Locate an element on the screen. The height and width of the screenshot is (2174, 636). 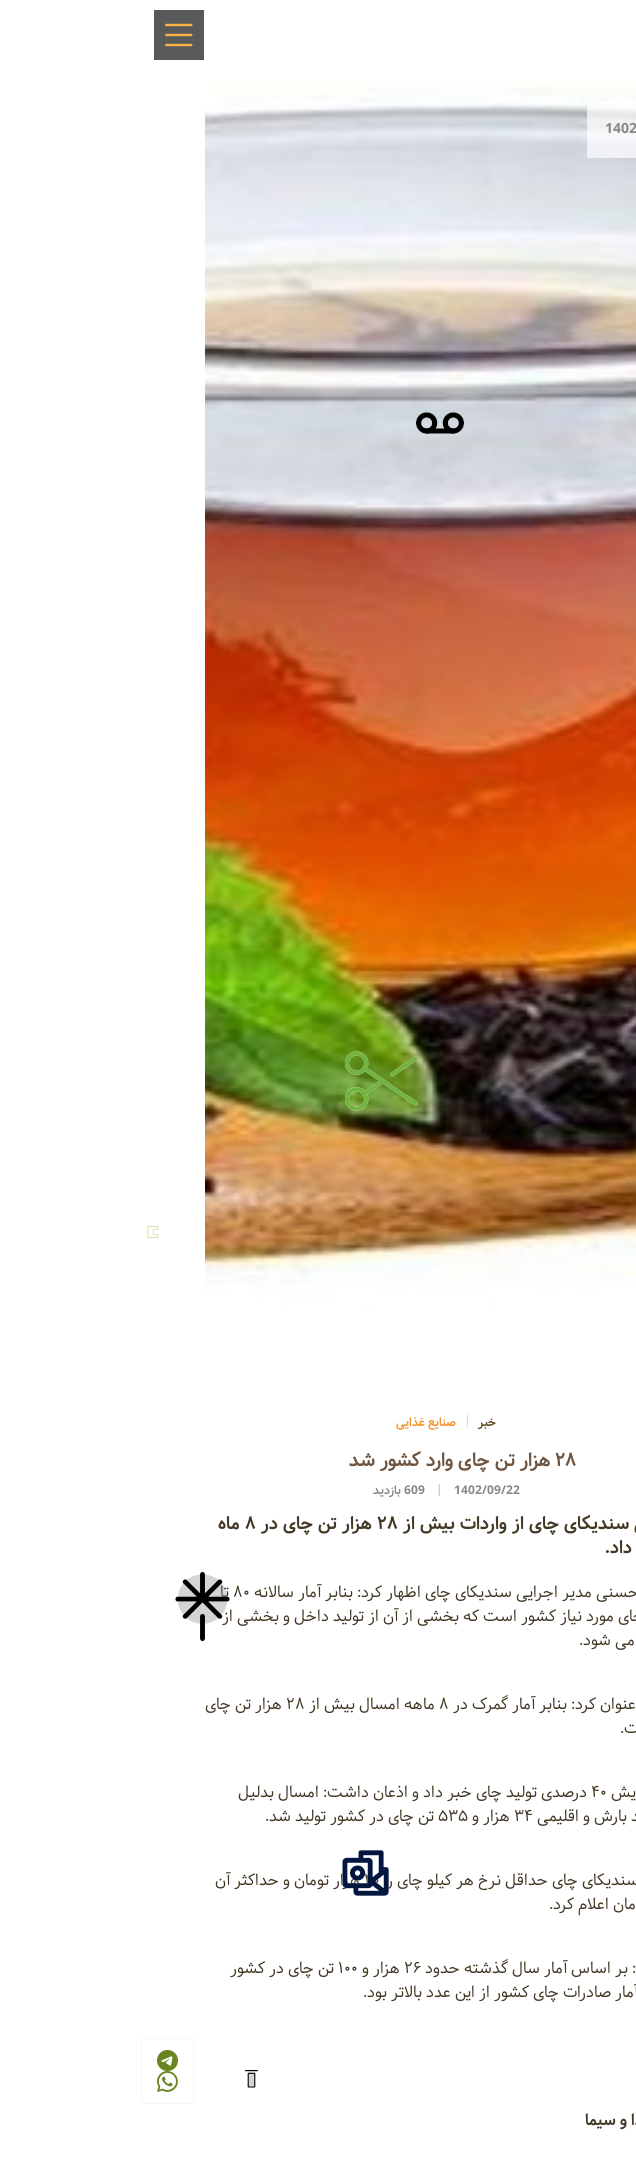
open Microsoft Outlook email is located at coordinates (366, 1873).